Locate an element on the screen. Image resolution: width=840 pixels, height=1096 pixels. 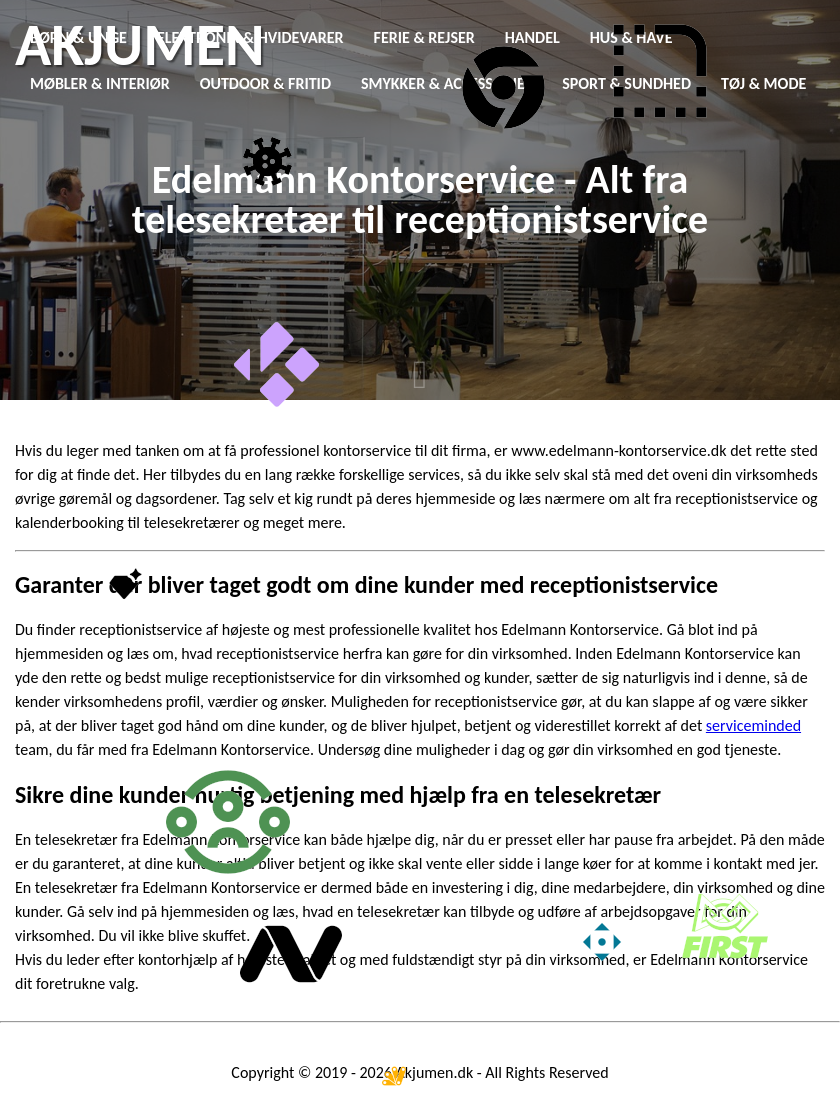
indicates premium or pro membership status is located at coordinates (125, 584).